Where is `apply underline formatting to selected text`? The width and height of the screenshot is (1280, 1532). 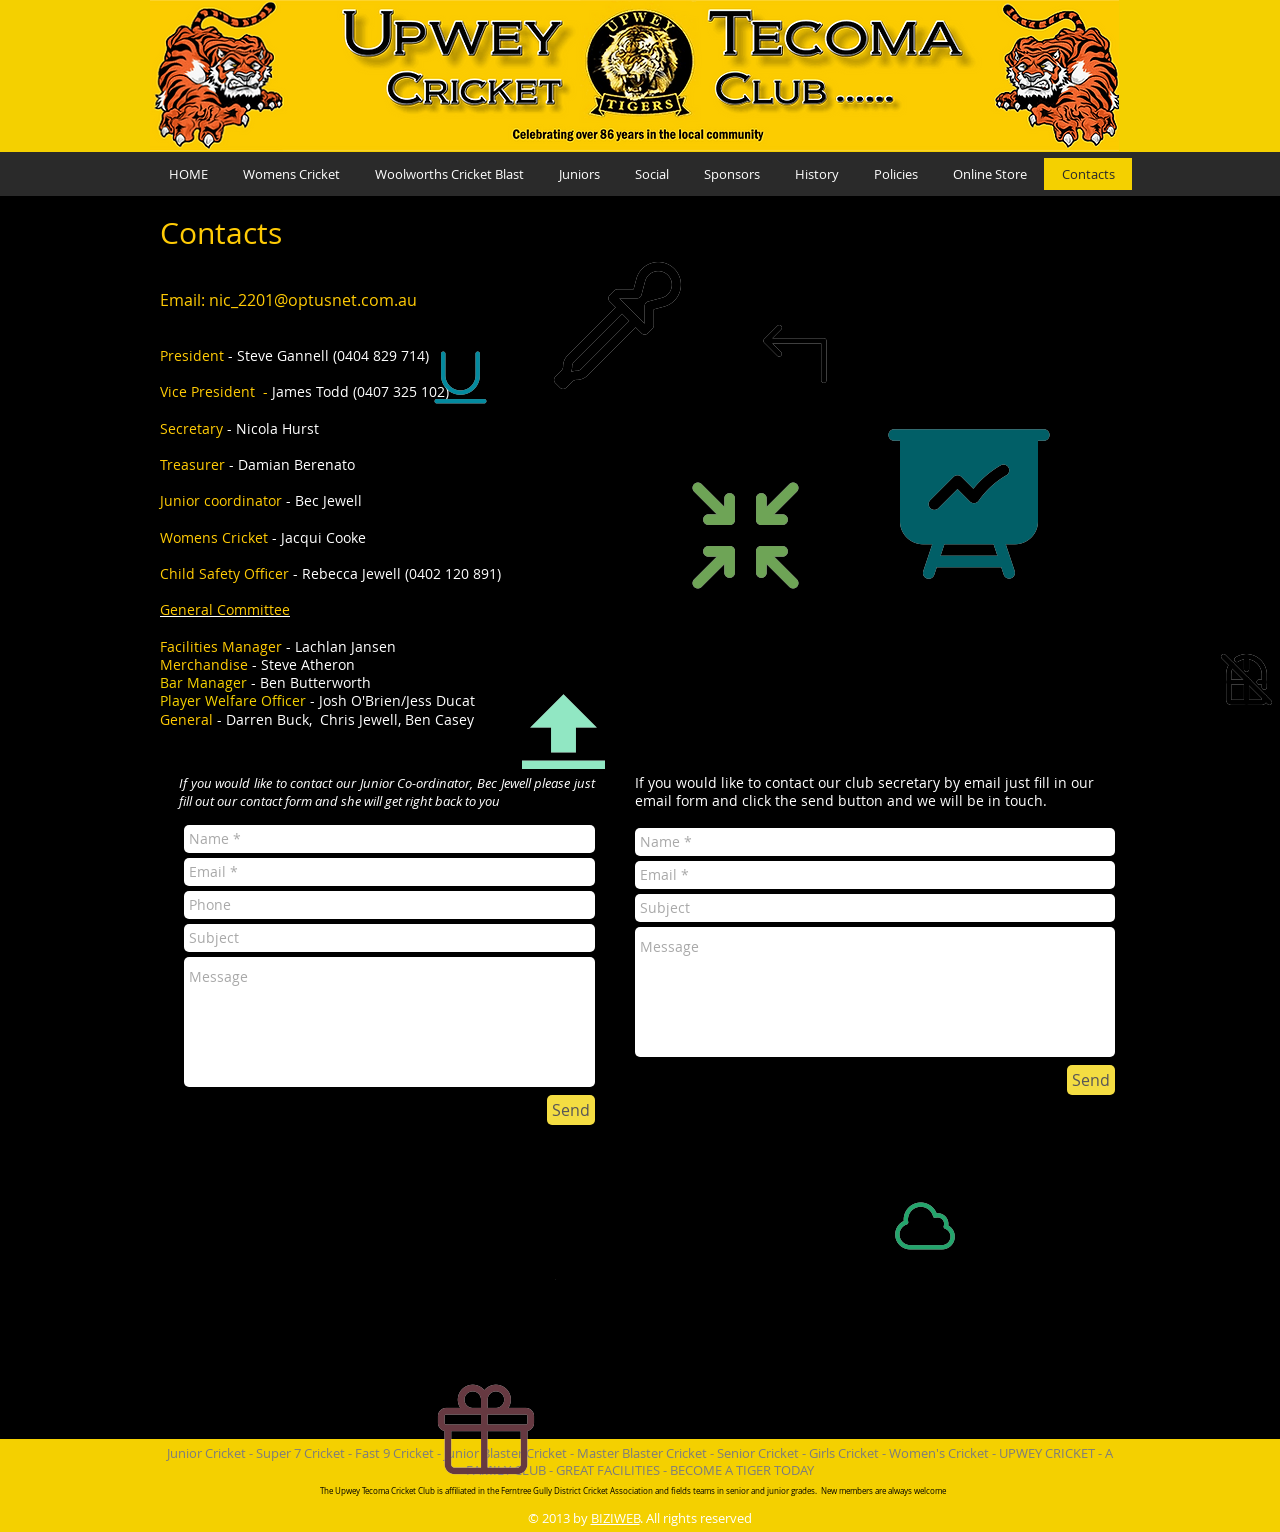
apply underline formatting to selected text is located at coordinates (460, 377).